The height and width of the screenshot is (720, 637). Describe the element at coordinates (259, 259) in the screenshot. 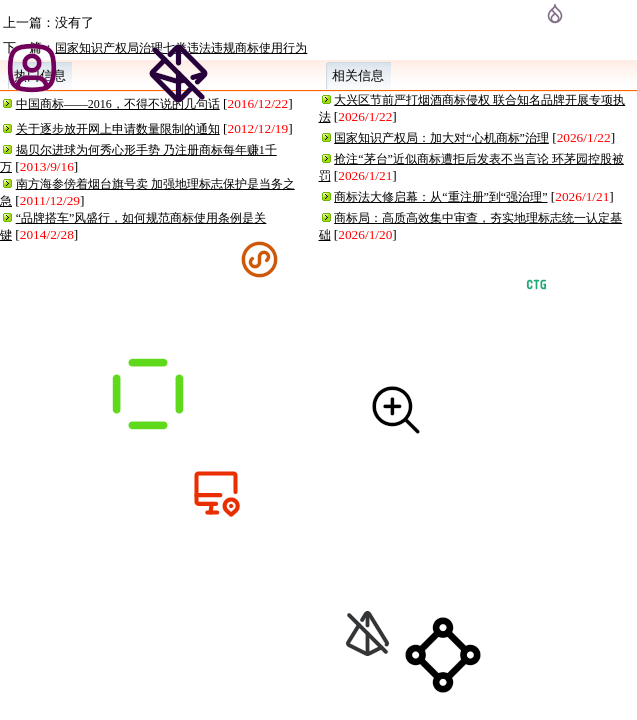

I see `open WeChat miniprogram` at that location.